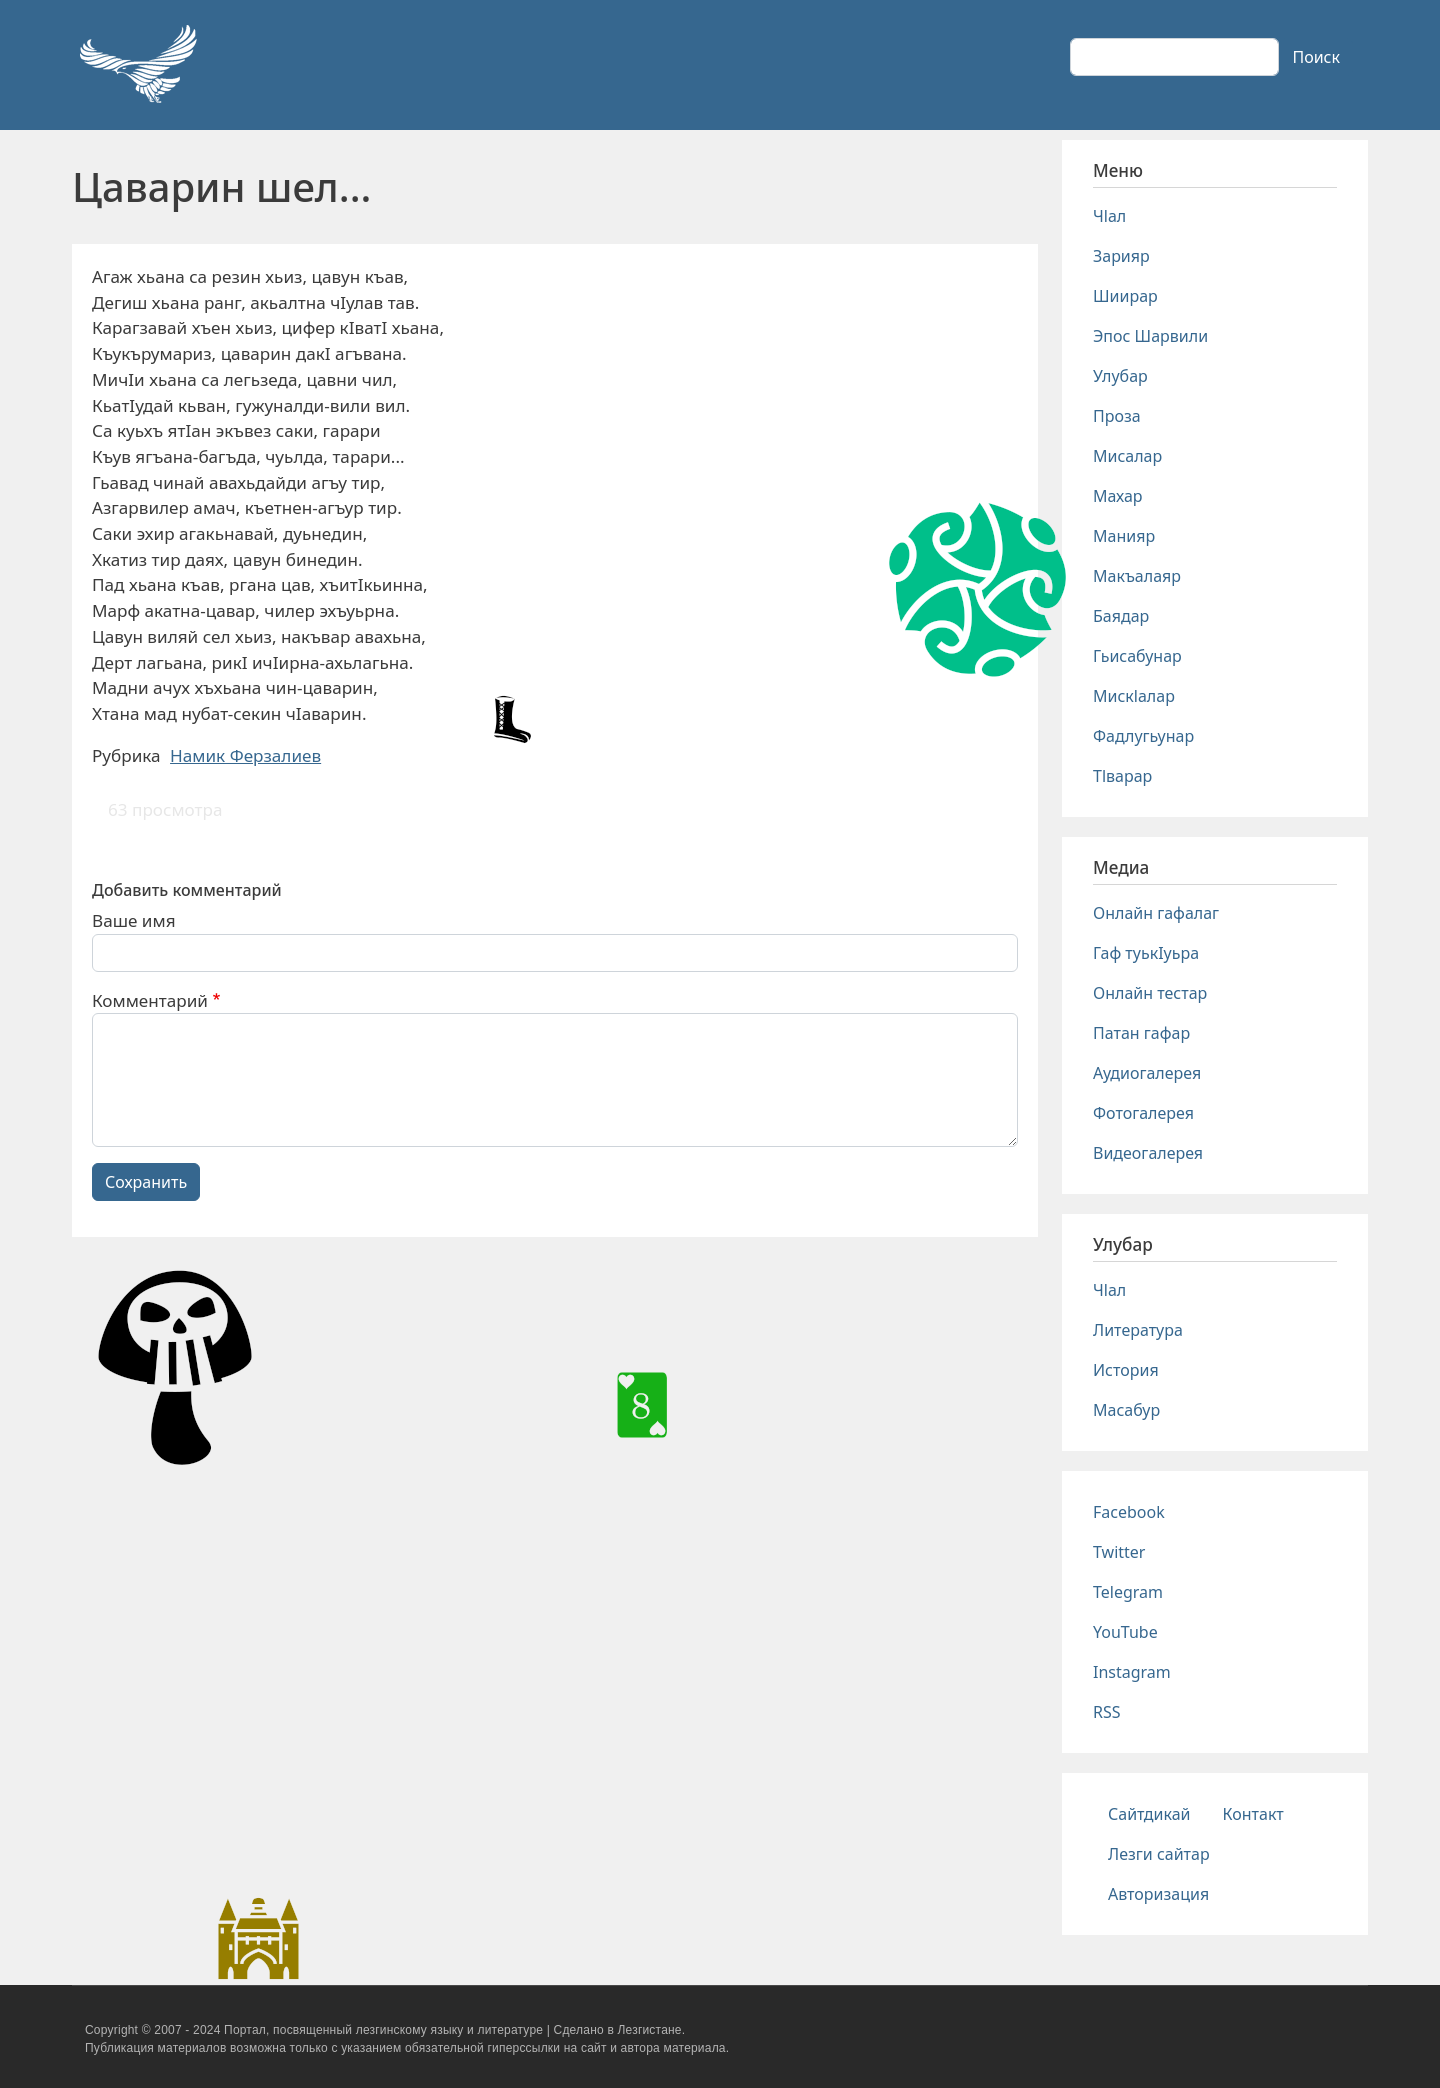  Describe the element at coordinates (258, 1938) in the screenshot. I see `enter the castle or fortress level` at that location.